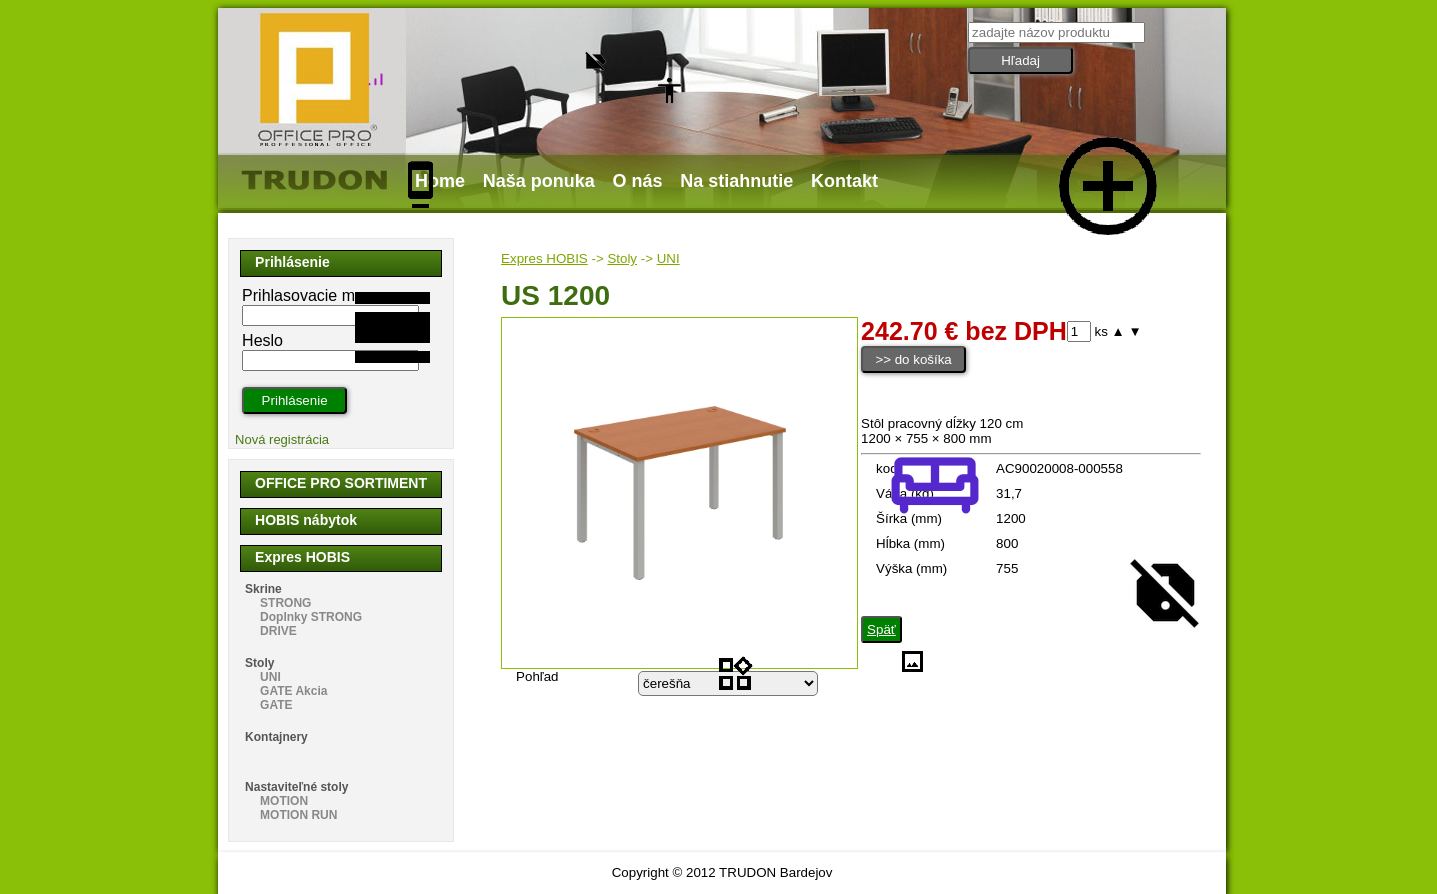 This screenshot has height=894, width=1437. I want to click on disable content reporting, so click(1165, 592).